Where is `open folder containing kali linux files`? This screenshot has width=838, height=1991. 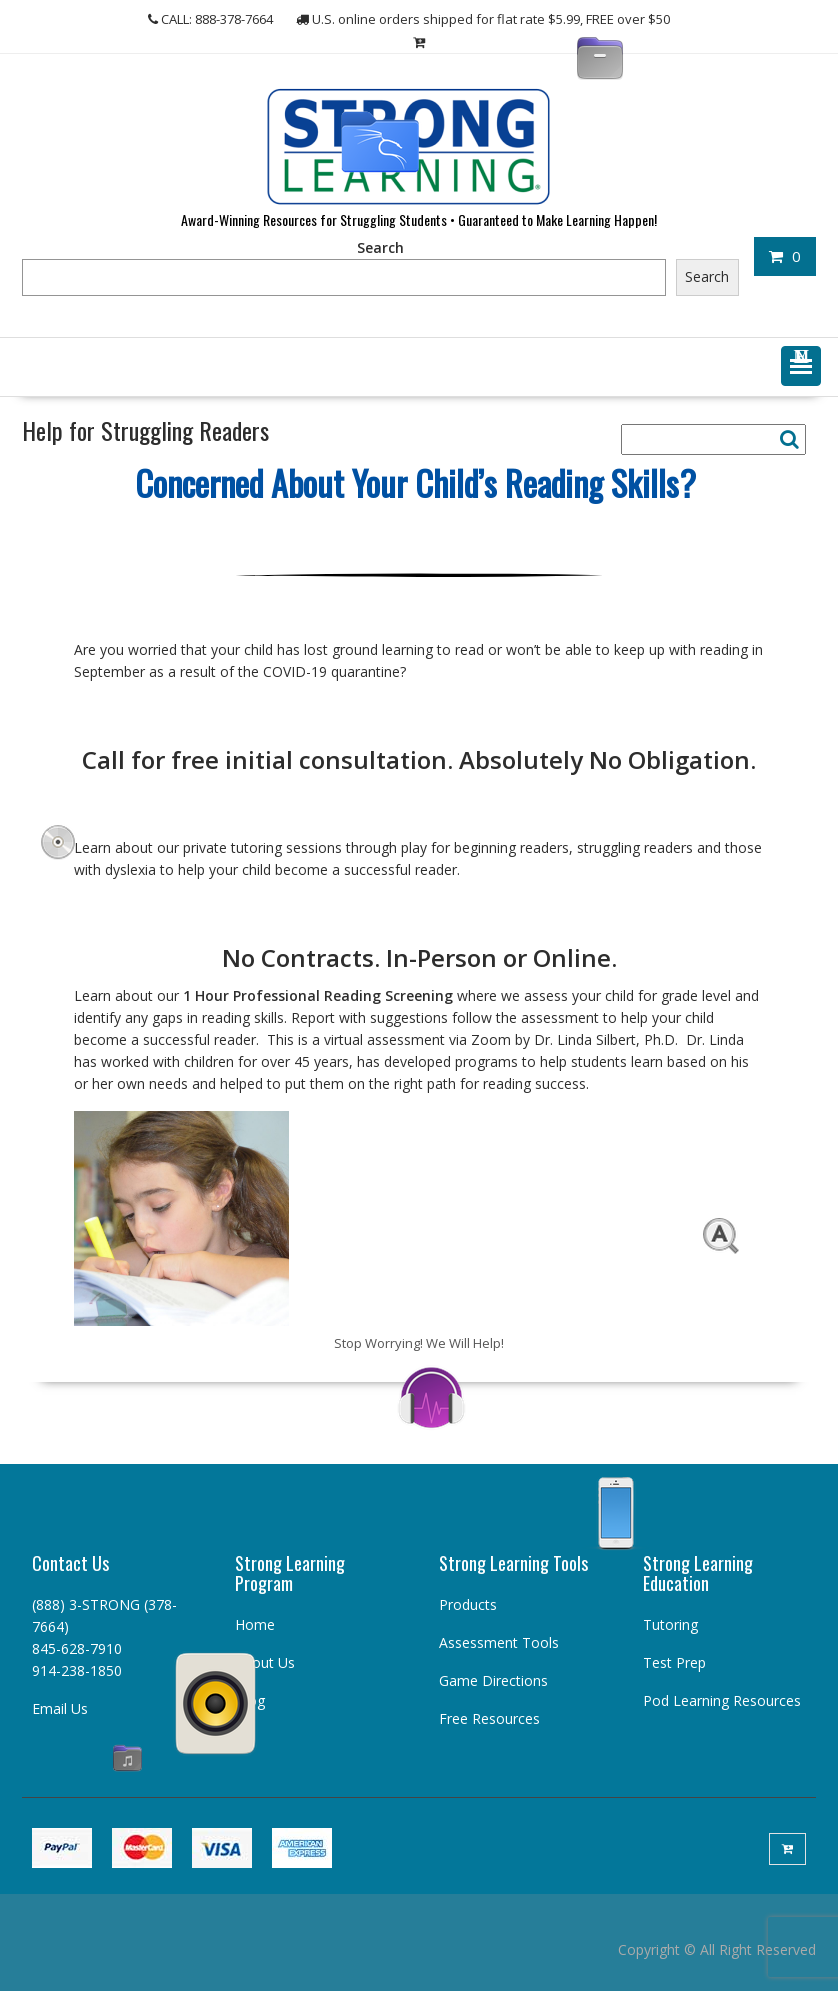
open folder containing kali linux files is located at coordinates (380, 144).